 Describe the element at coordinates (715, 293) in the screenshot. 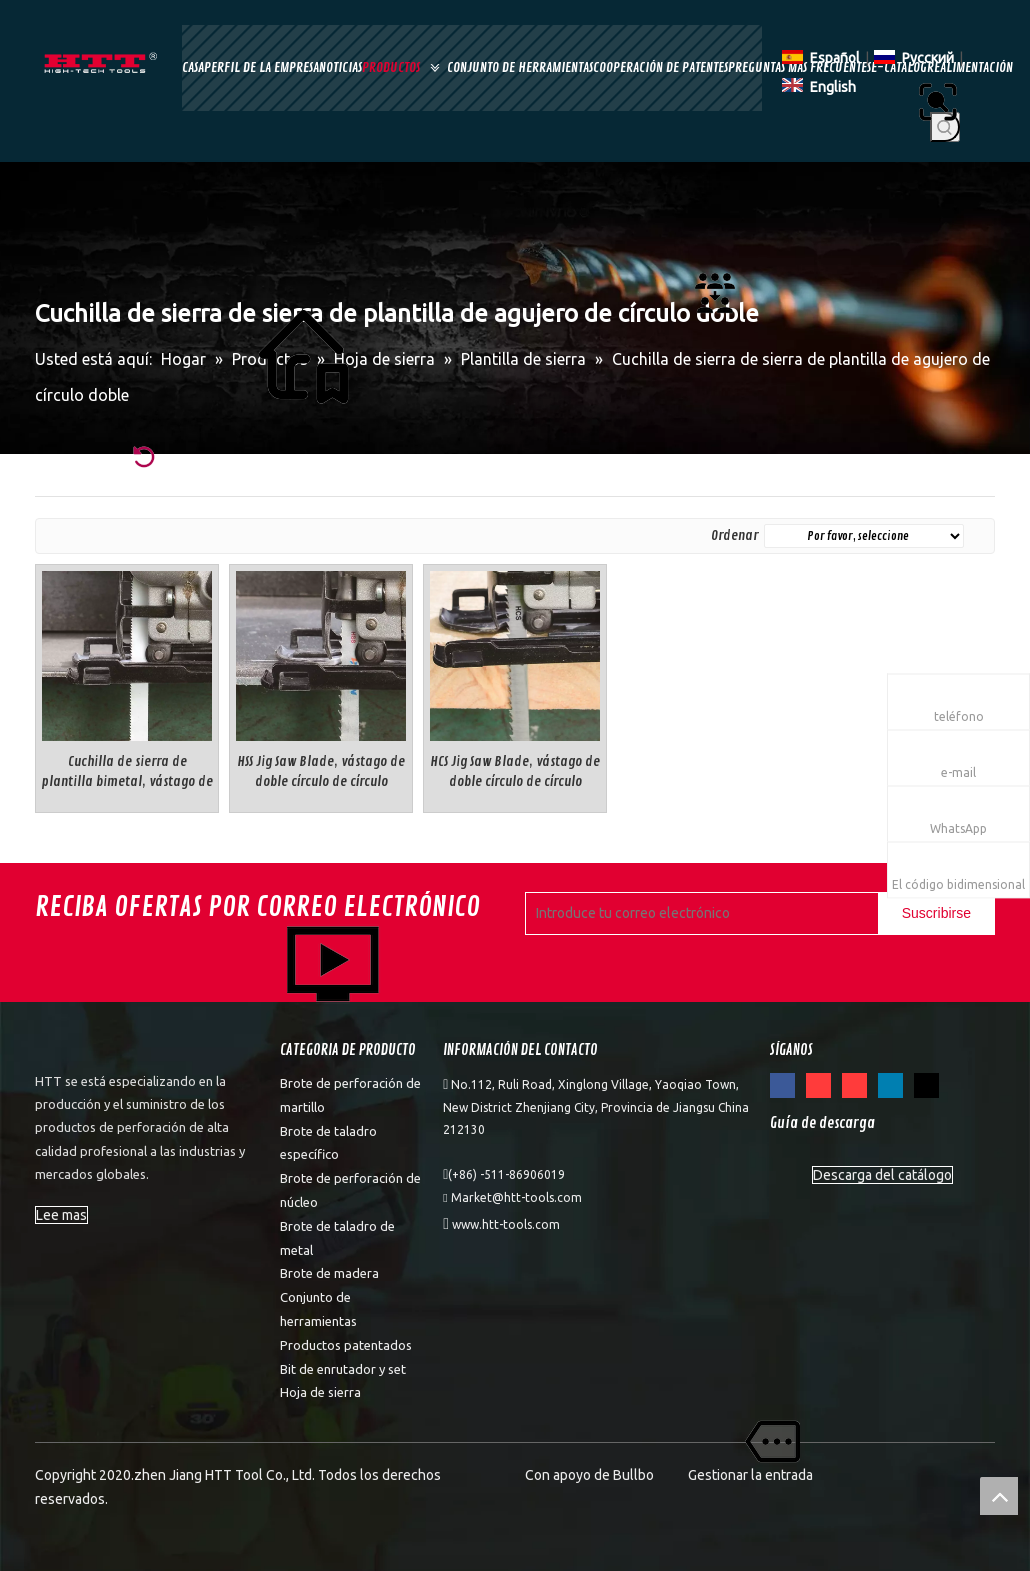

I see `reduce capacity or limit group size` at that location.